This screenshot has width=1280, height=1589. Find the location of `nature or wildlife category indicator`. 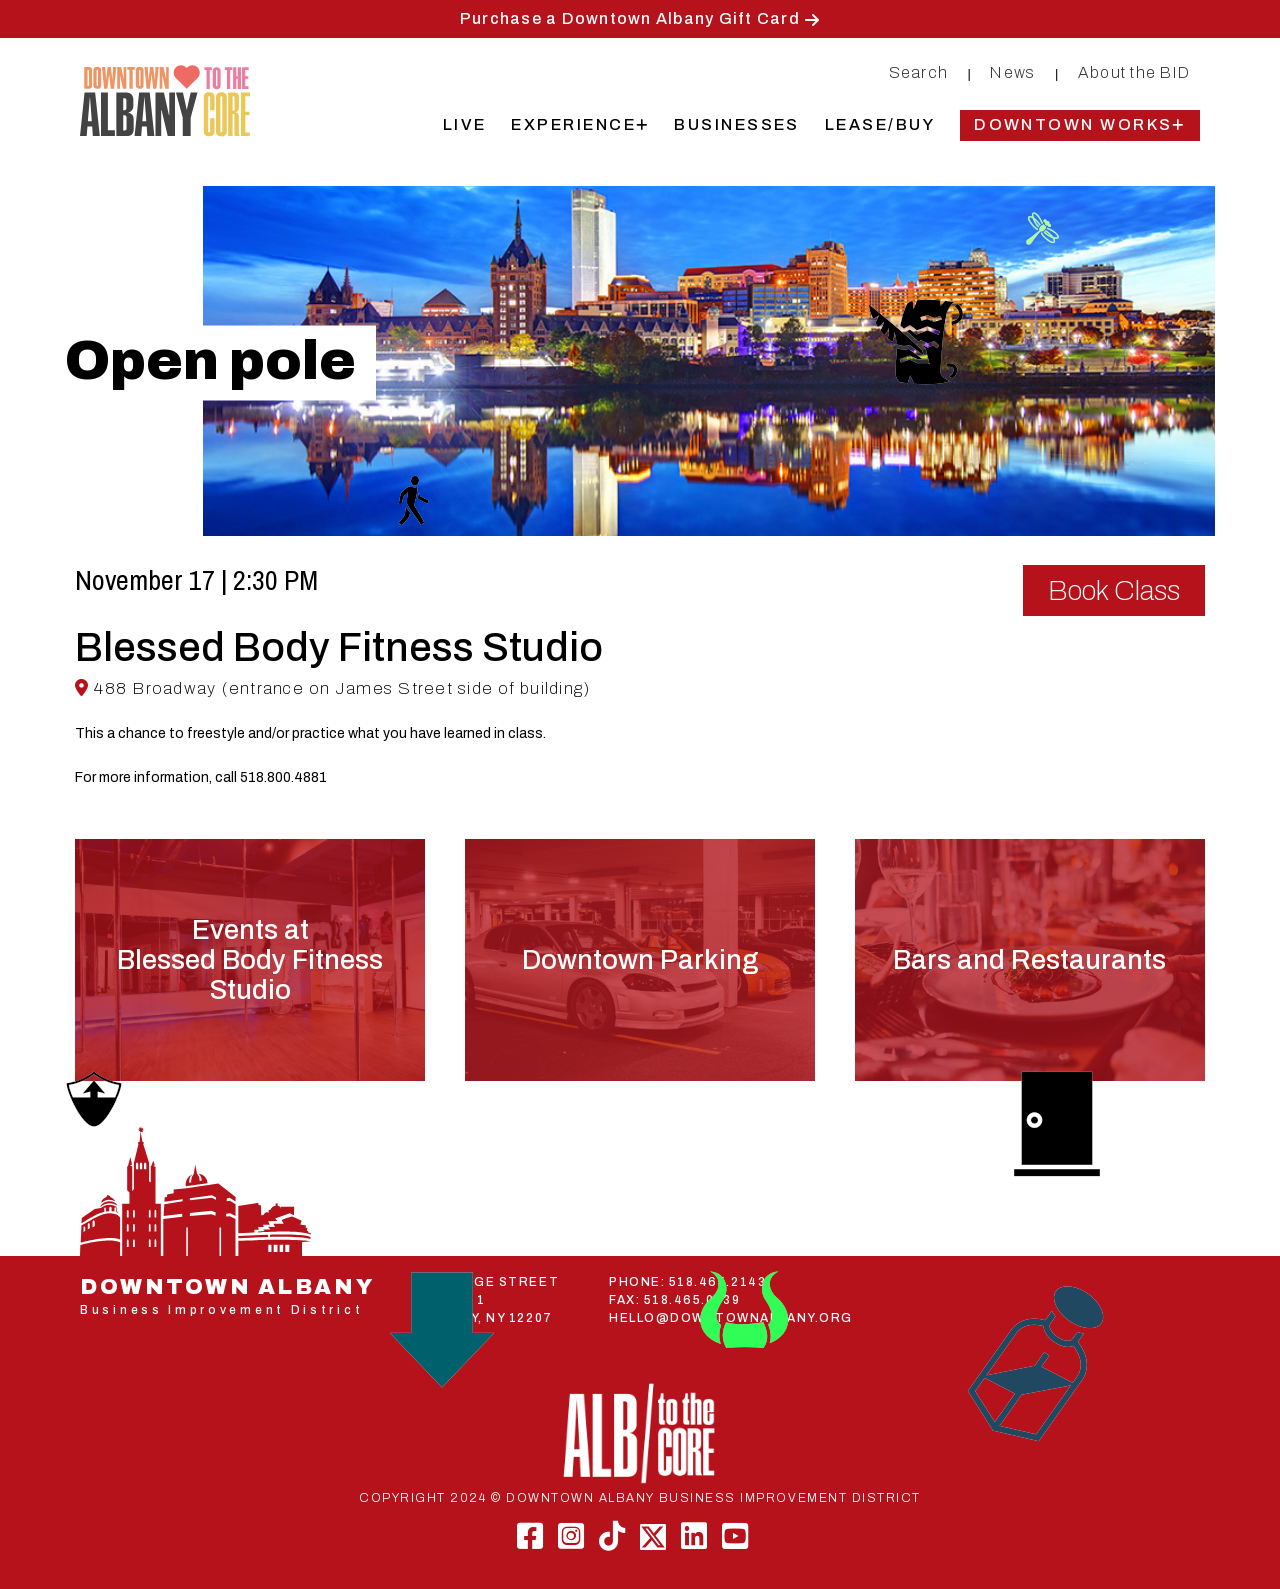

nature or wildlife category indicator is located at coordinates (1042, 228).